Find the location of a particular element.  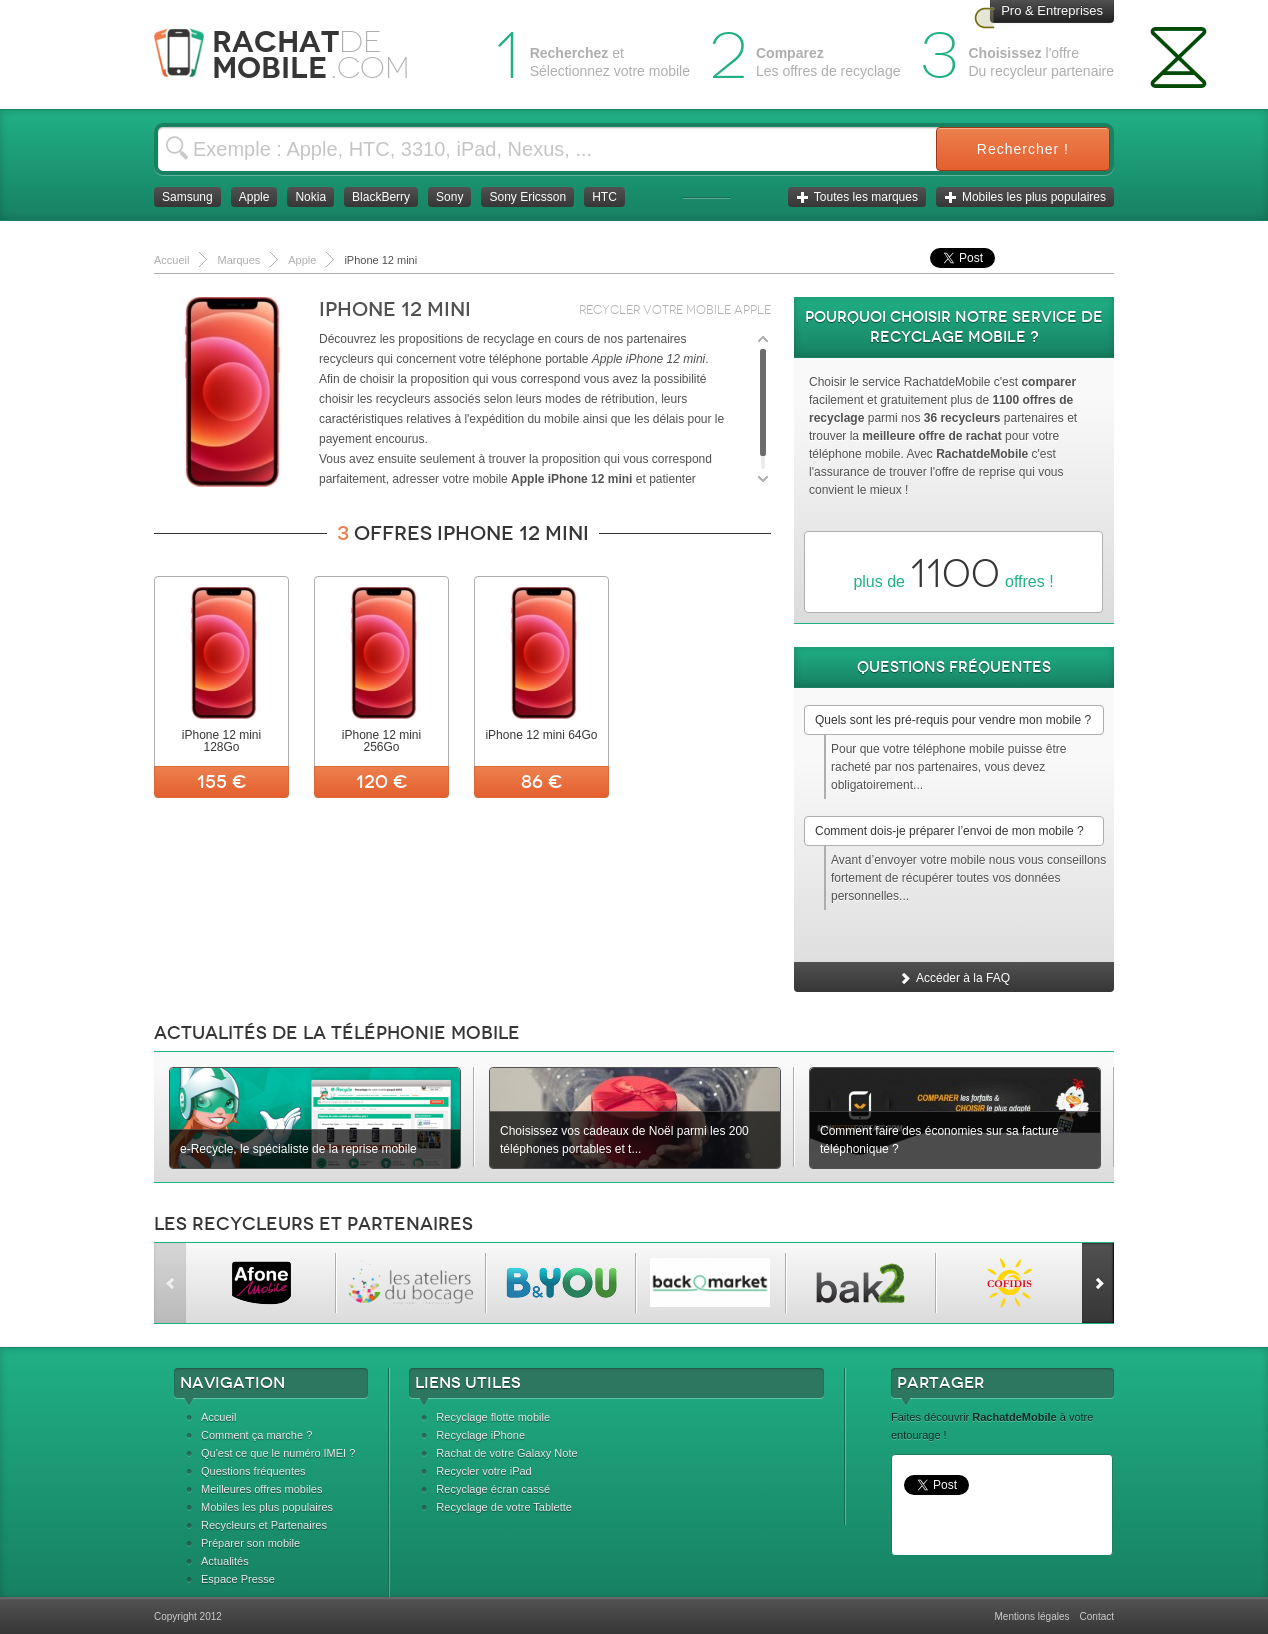

indicates a proper subset relationship in mathematical notation is located at coordinates (985, 18).